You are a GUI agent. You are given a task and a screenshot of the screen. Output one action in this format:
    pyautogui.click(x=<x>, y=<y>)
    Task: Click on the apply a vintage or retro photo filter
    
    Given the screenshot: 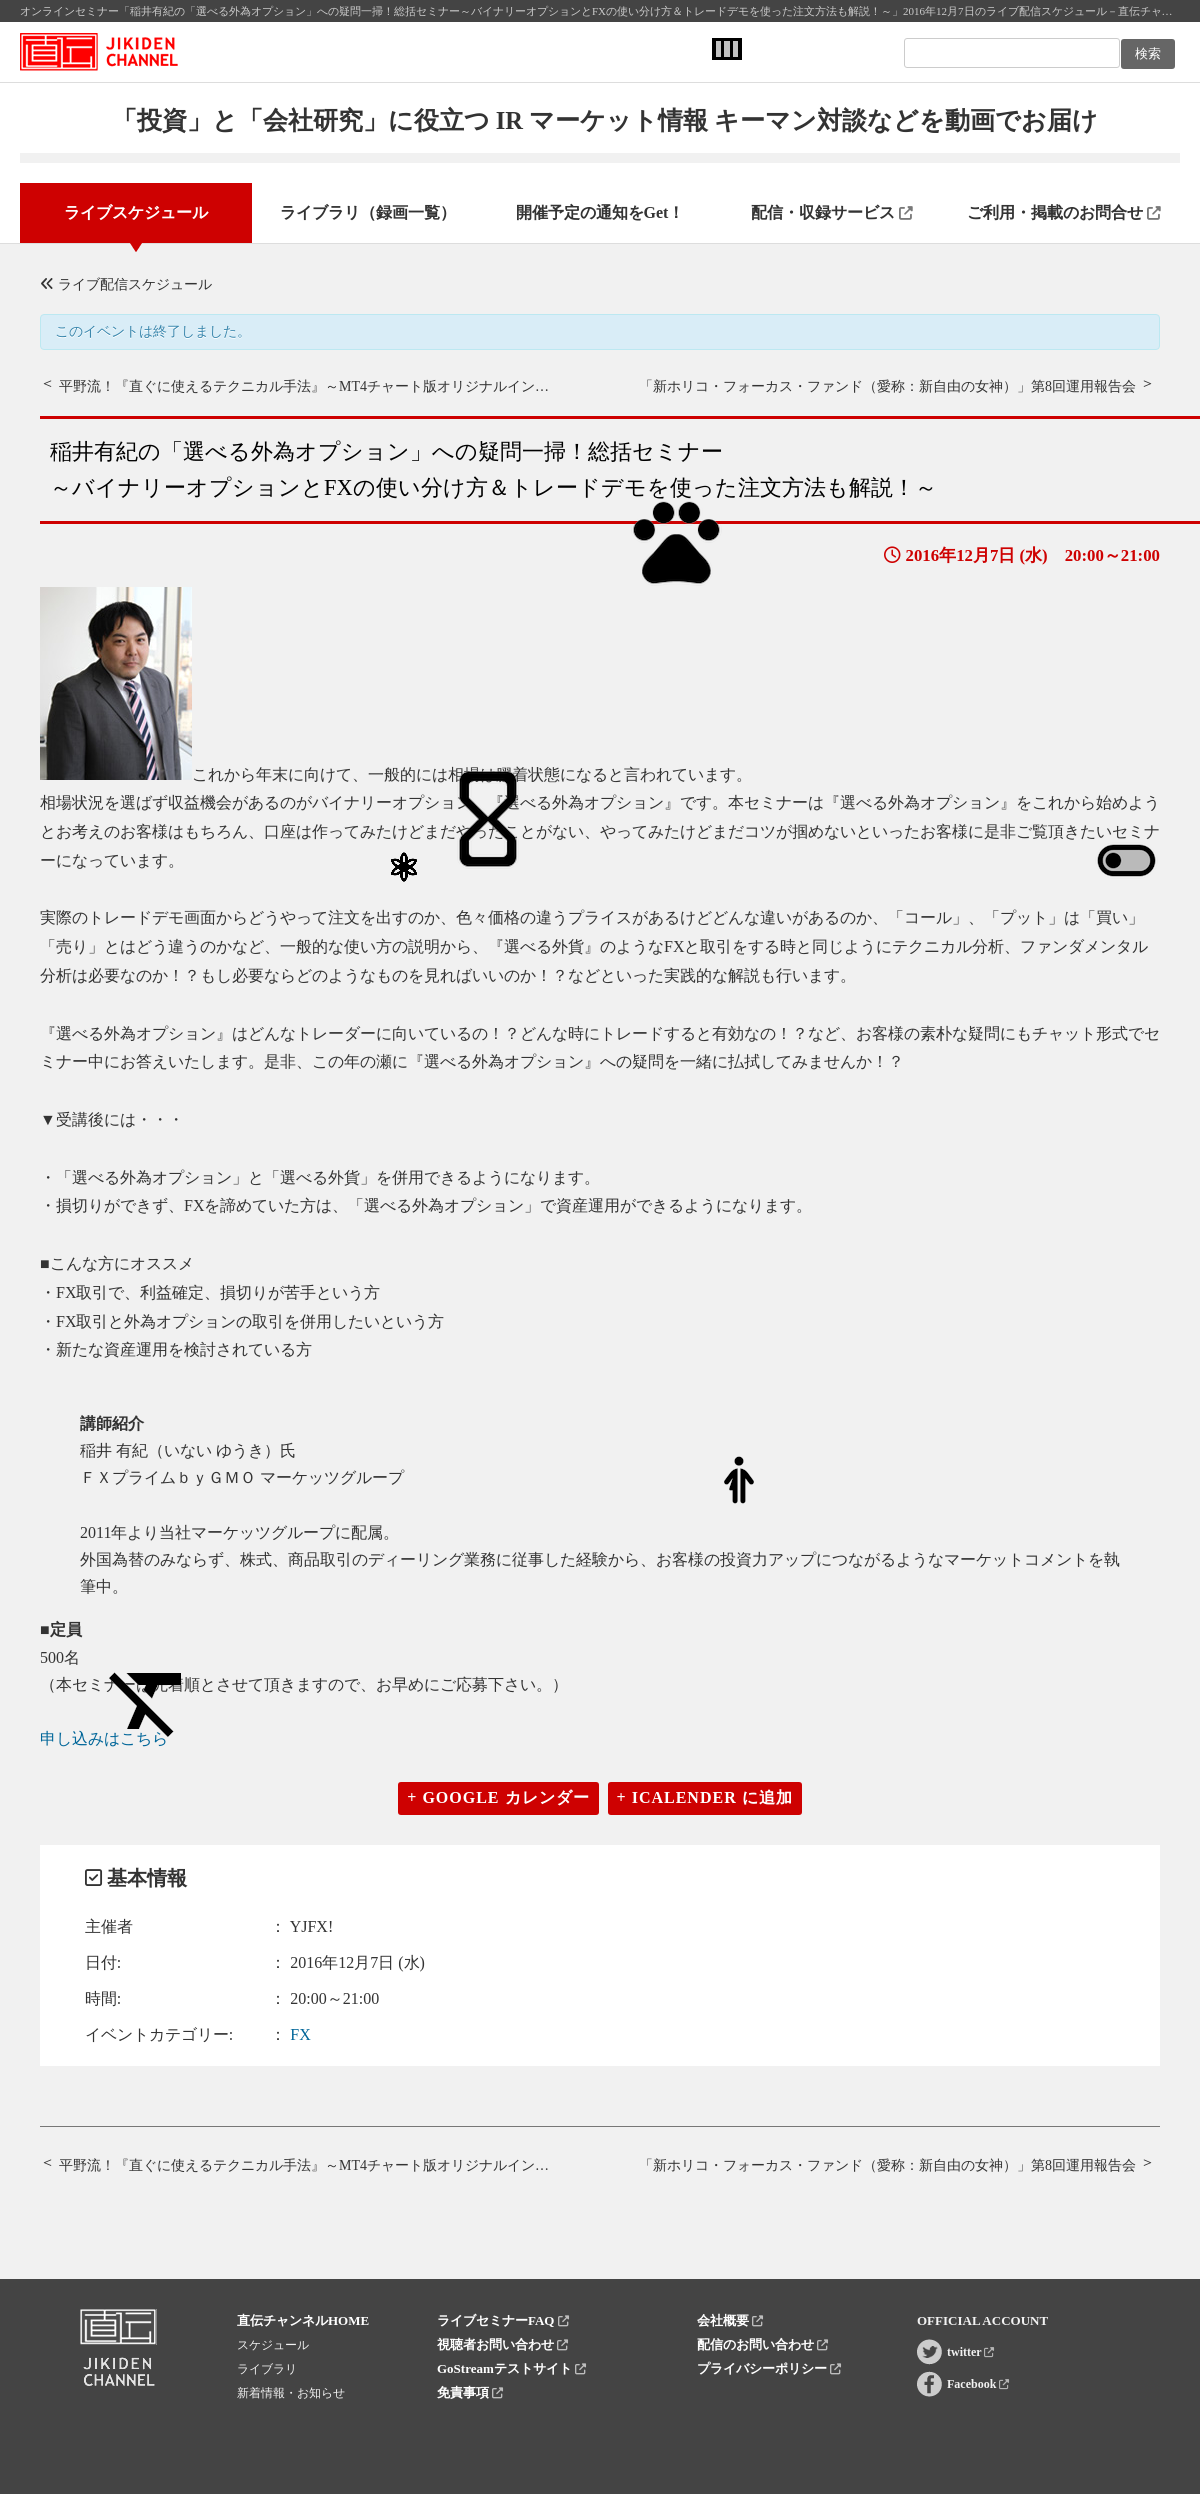 What is the action you would take?
    pyautogui.click(x=404, y=867)
    